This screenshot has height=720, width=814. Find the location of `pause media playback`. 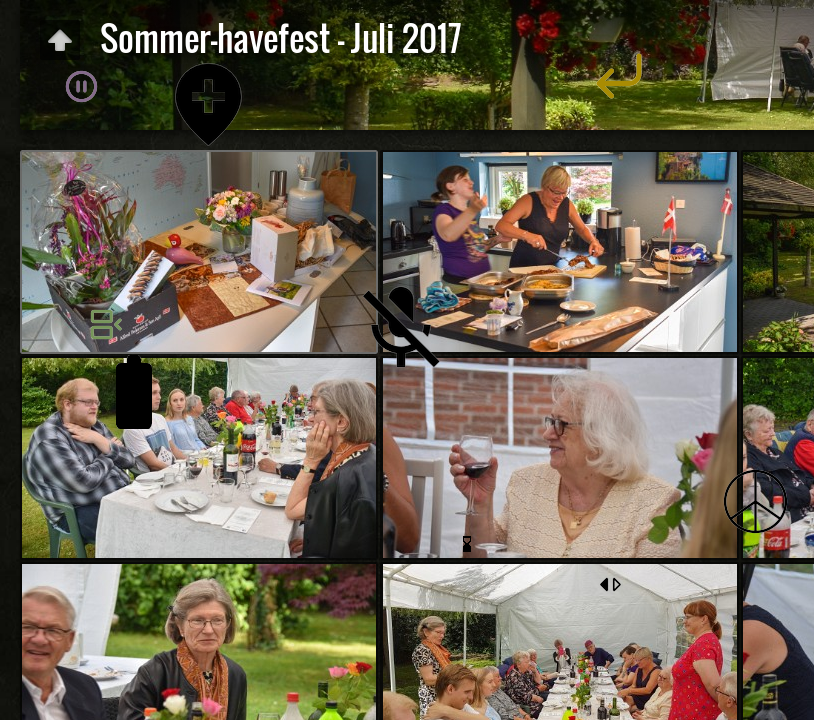

pause media playback is located at coordinates (81, 86).